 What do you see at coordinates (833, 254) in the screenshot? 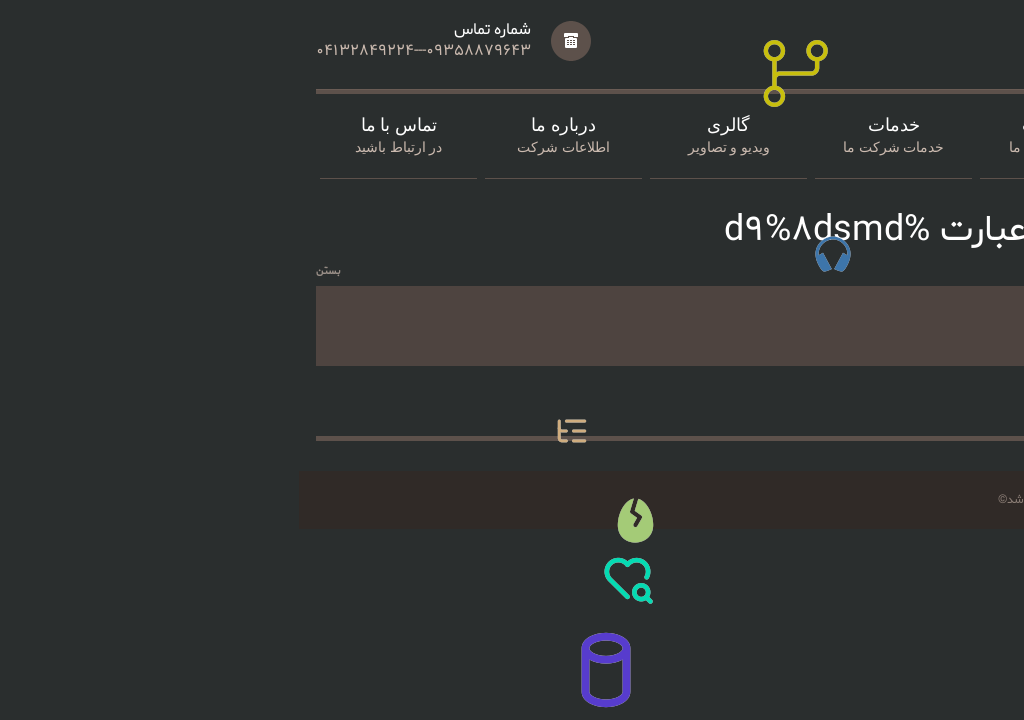
I see `contact customer support` at bounding box center [833, 254].